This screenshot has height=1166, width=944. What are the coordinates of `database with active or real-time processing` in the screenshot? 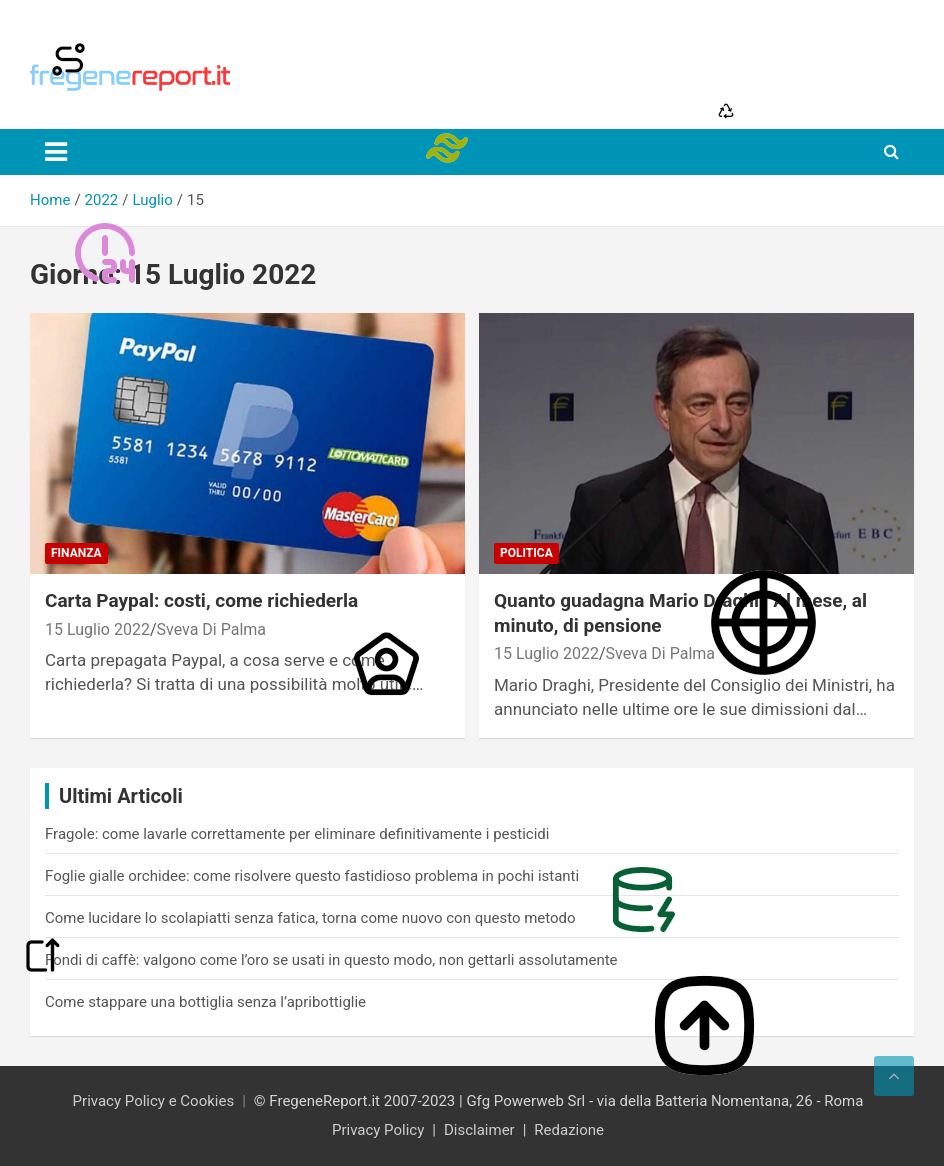 It's located at (642, 899).